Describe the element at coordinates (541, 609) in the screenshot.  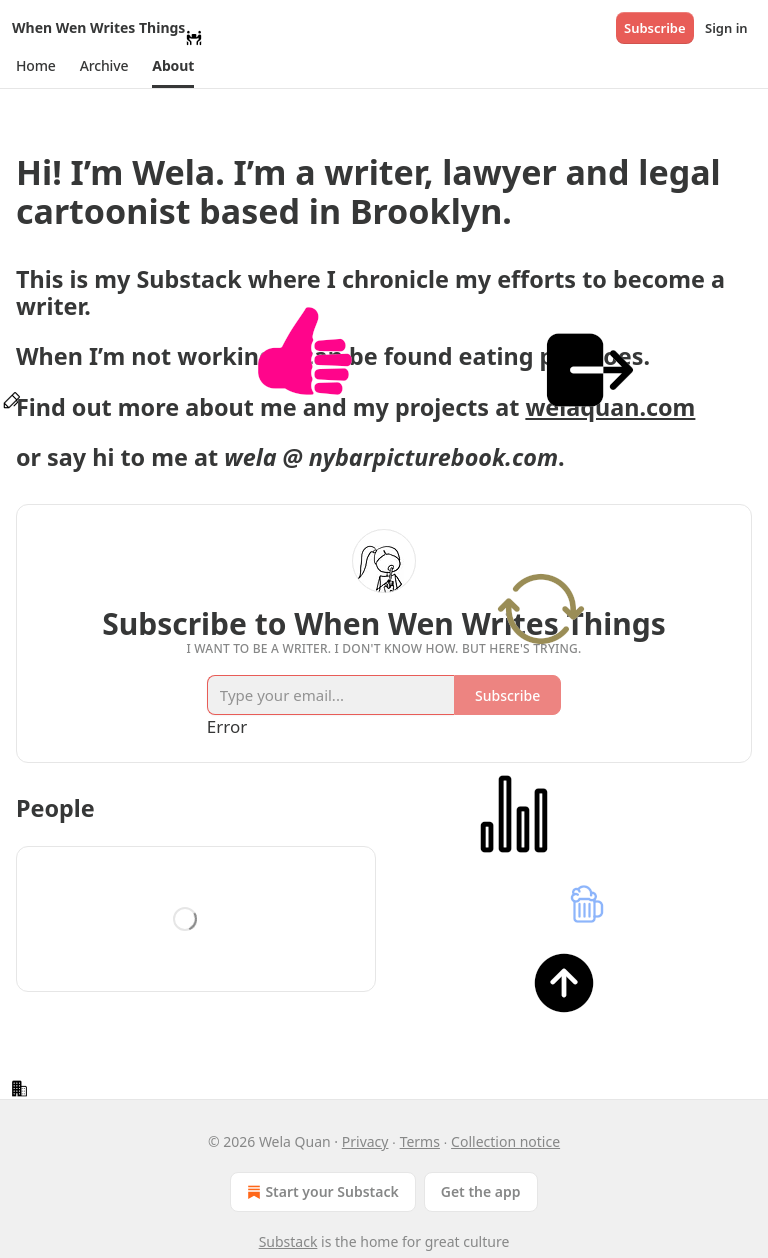
I see `sync data across devices` at that location.